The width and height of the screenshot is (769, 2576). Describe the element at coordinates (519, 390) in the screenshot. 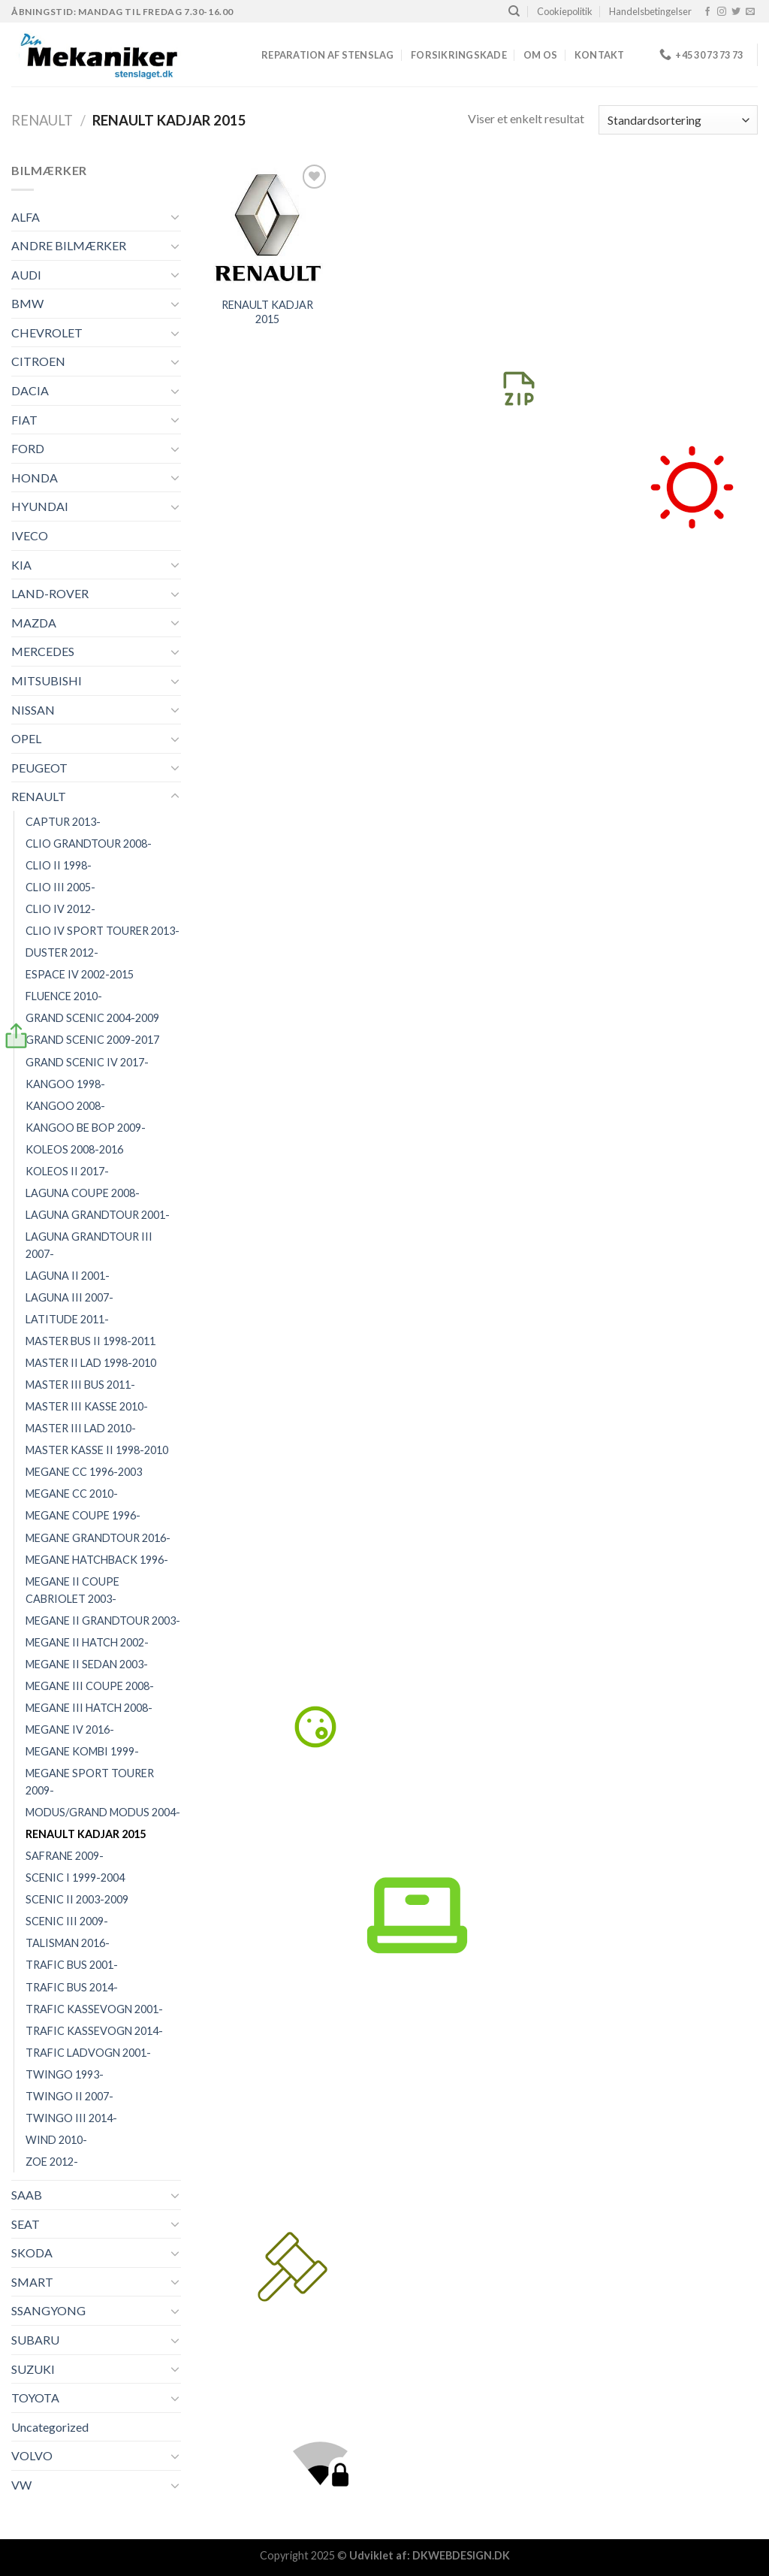

I see `compress files into a zip archive` at that location.